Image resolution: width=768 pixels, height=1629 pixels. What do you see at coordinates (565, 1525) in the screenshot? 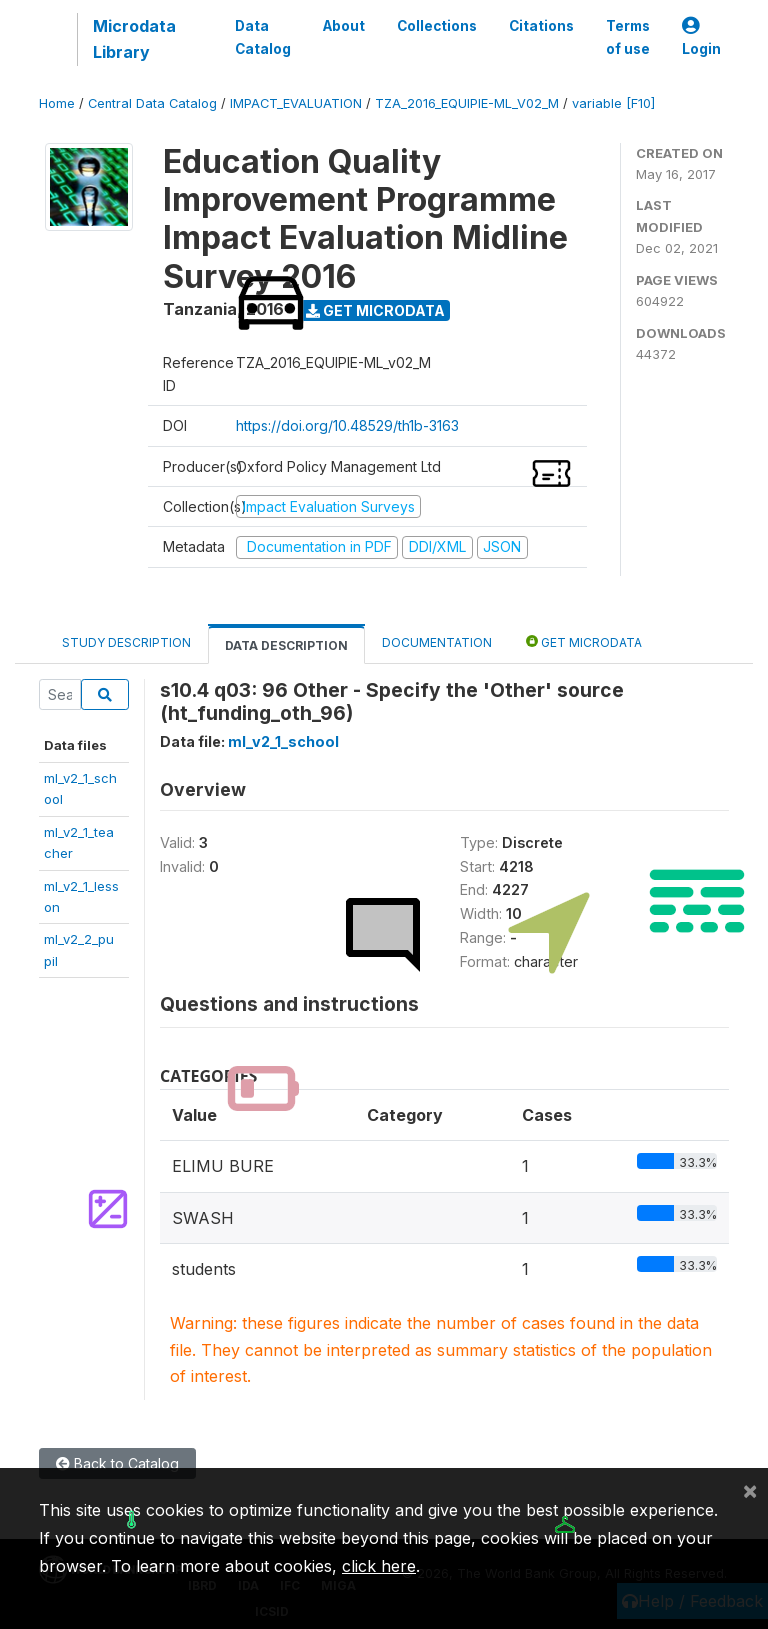
I see `access your wardrobe or closet` at bounding box center [565, 1525].